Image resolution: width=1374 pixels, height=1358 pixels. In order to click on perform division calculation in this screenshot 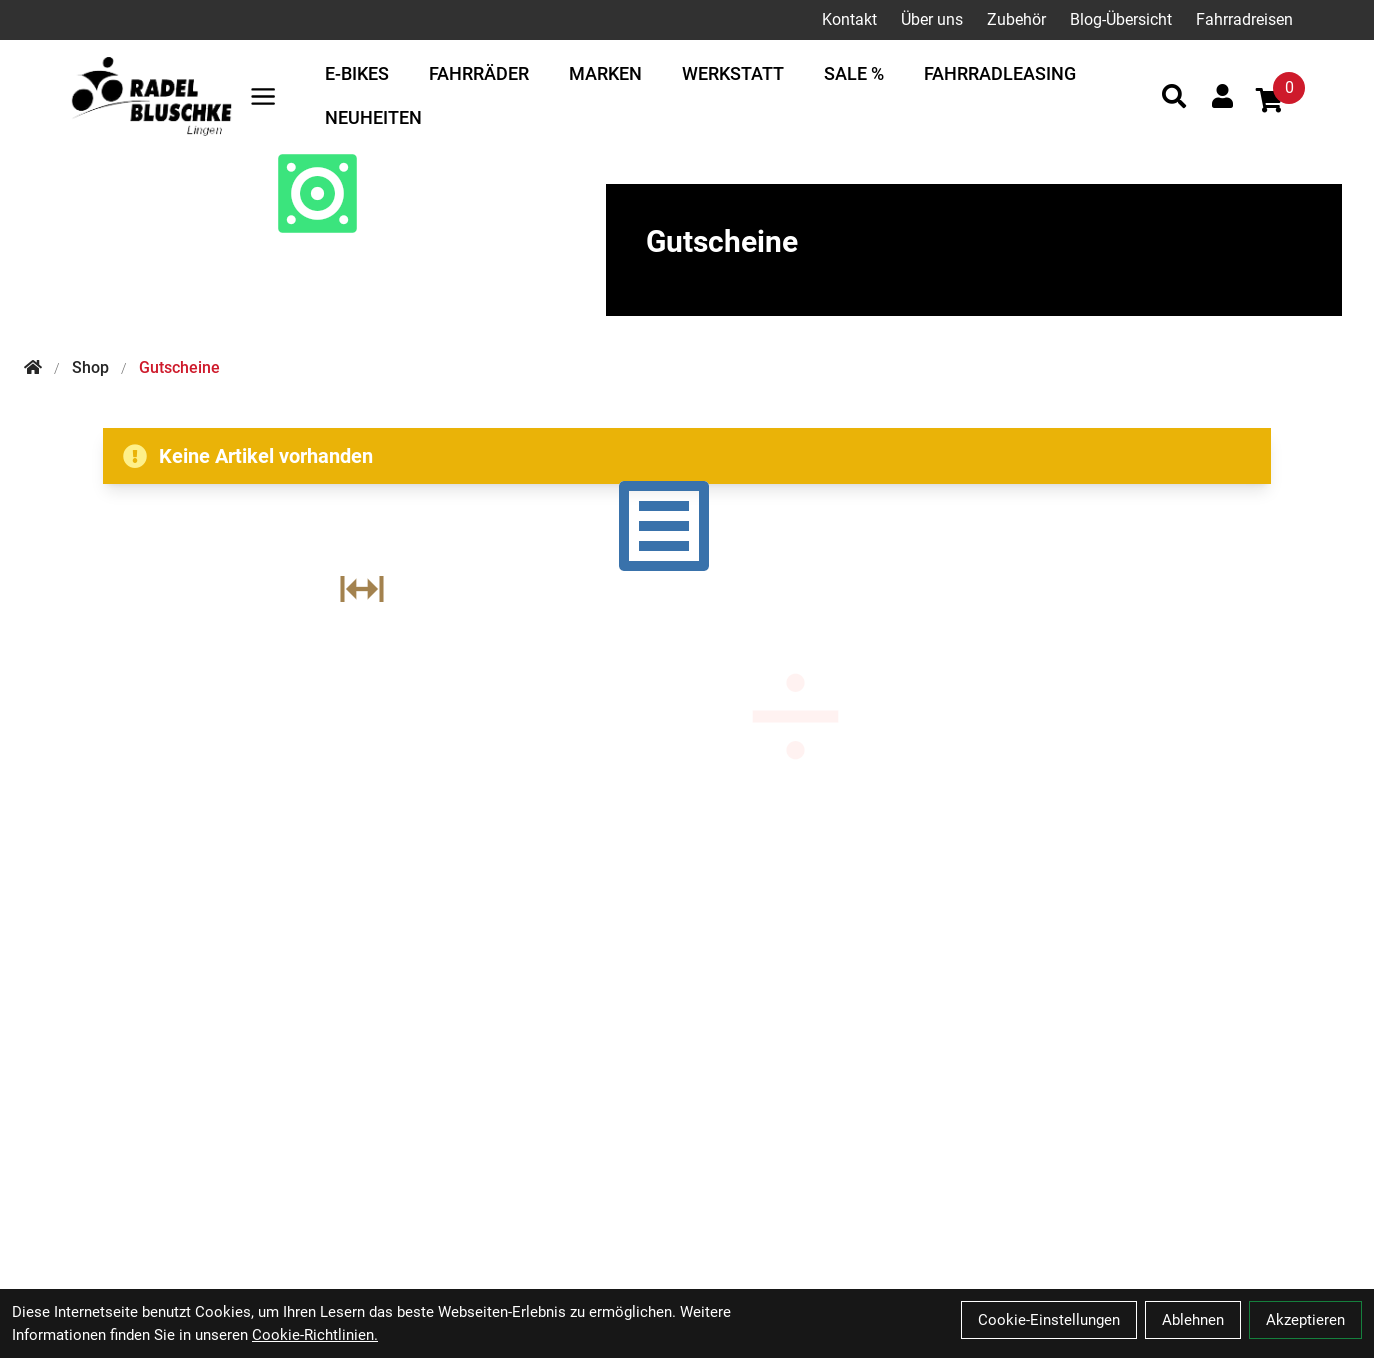, I will do `click(795, 716)`.